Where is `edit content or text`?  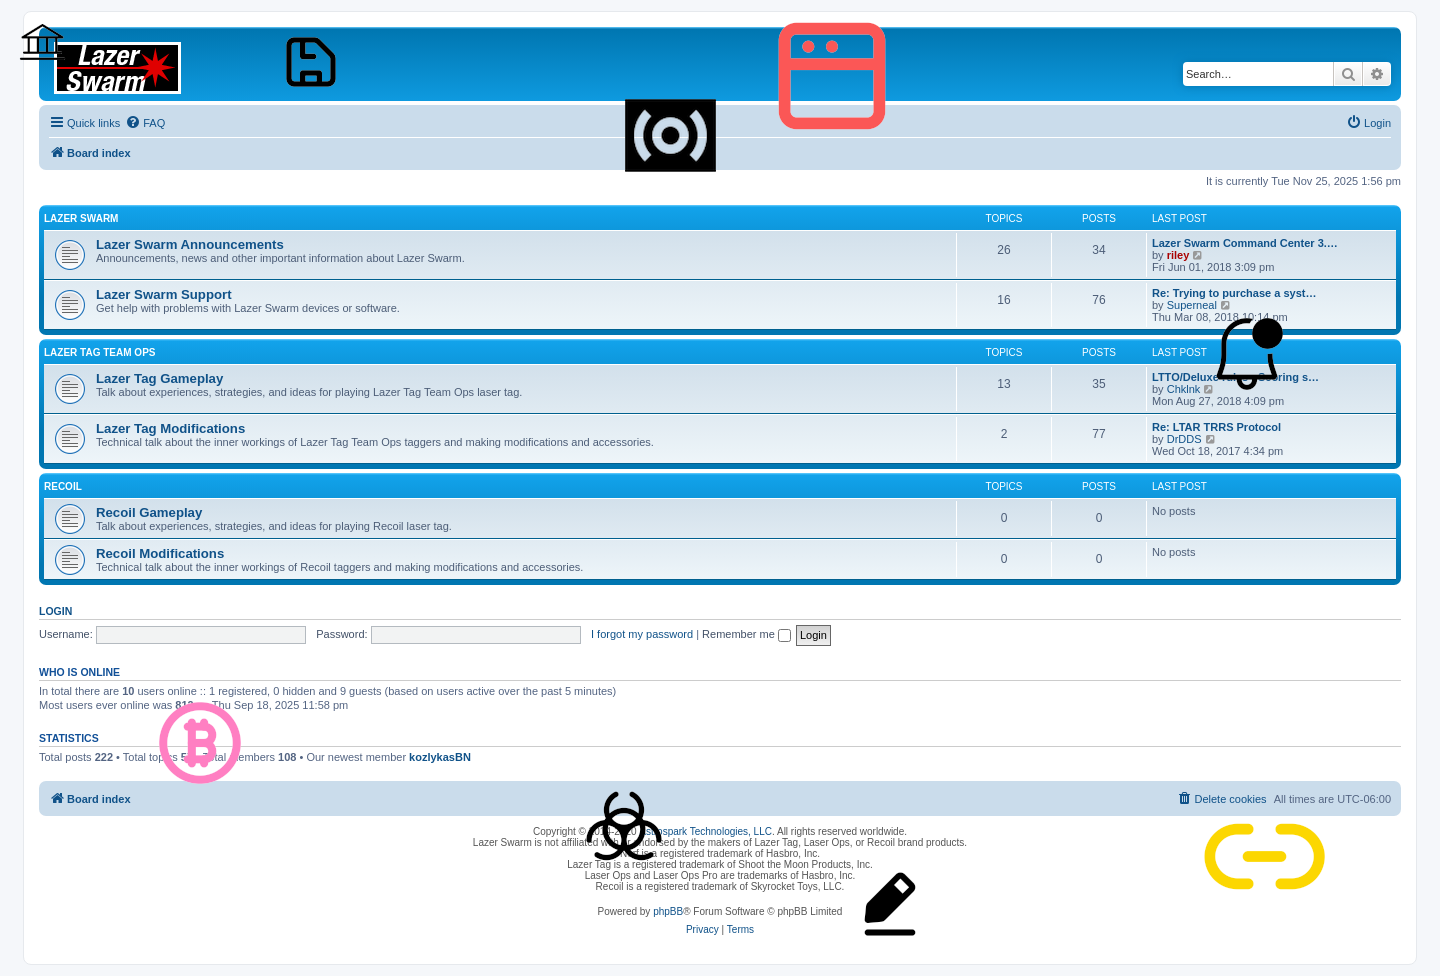
edit content or text is located at coordinates (890, 904).